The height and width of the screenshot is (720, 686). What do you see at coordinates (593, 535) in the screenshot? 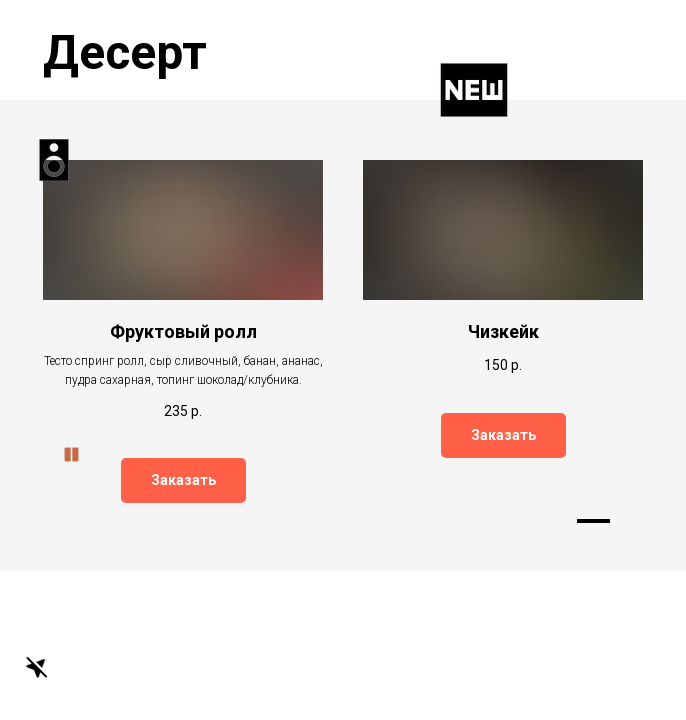
I see `maximize window to full screen` at bounding box center [593, 535].